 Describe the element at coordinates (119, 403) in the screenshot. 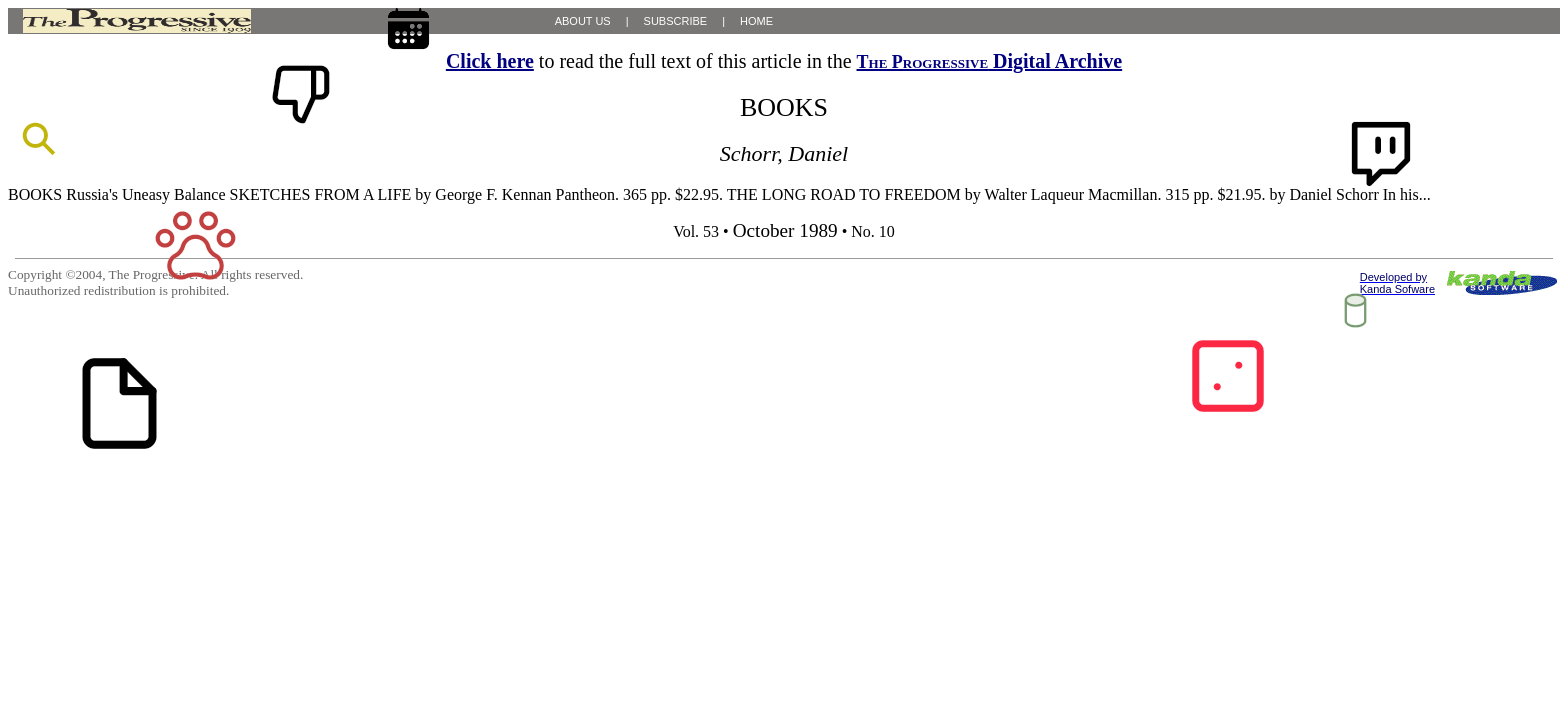

I see `view or open a file` at that location.